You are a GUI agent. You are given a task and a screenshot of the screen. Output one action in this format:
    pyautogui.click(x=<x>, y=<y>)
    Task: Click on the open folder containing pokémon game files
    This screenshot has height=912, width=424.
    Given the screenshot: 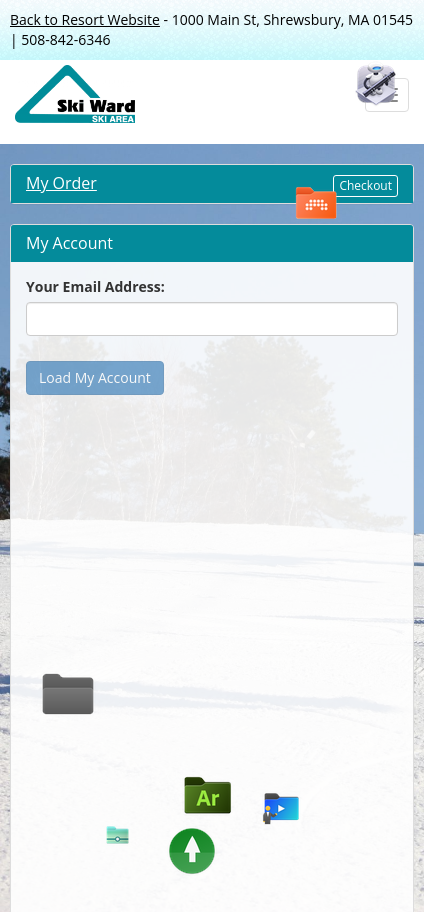 What is the action you would take?
    pyautogui.click(x=117, y=835)
    